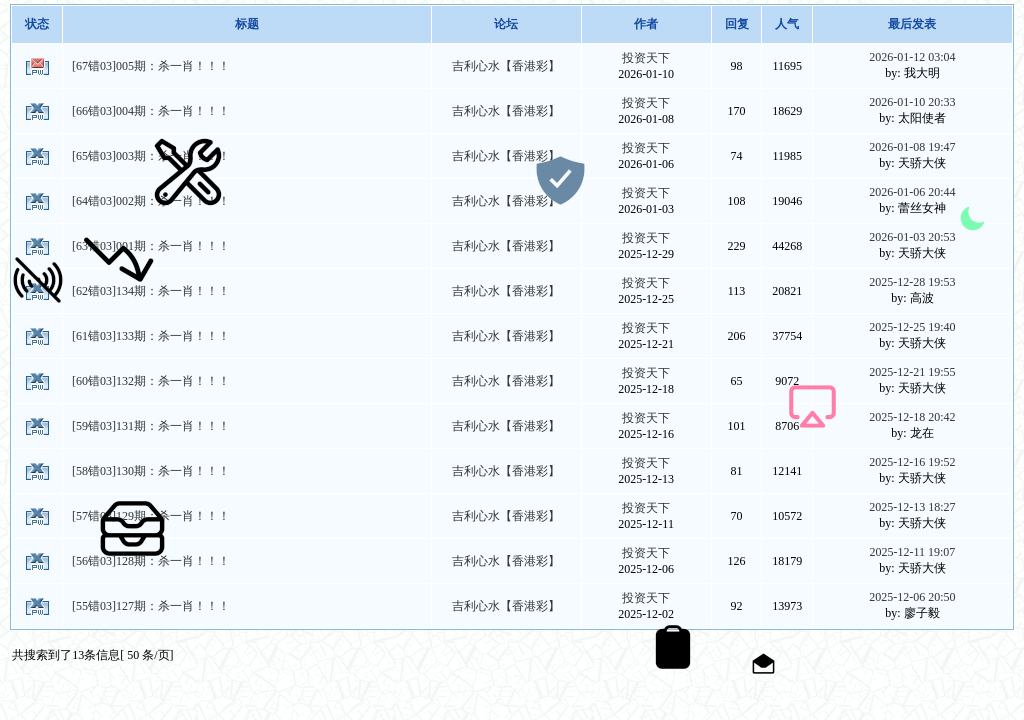 The width and height of the screenshot is (1024, 720). What do you see at coordinates (972, 219) in the screenshot?
I see `enable dark mode` at bounding box center [972, 219].